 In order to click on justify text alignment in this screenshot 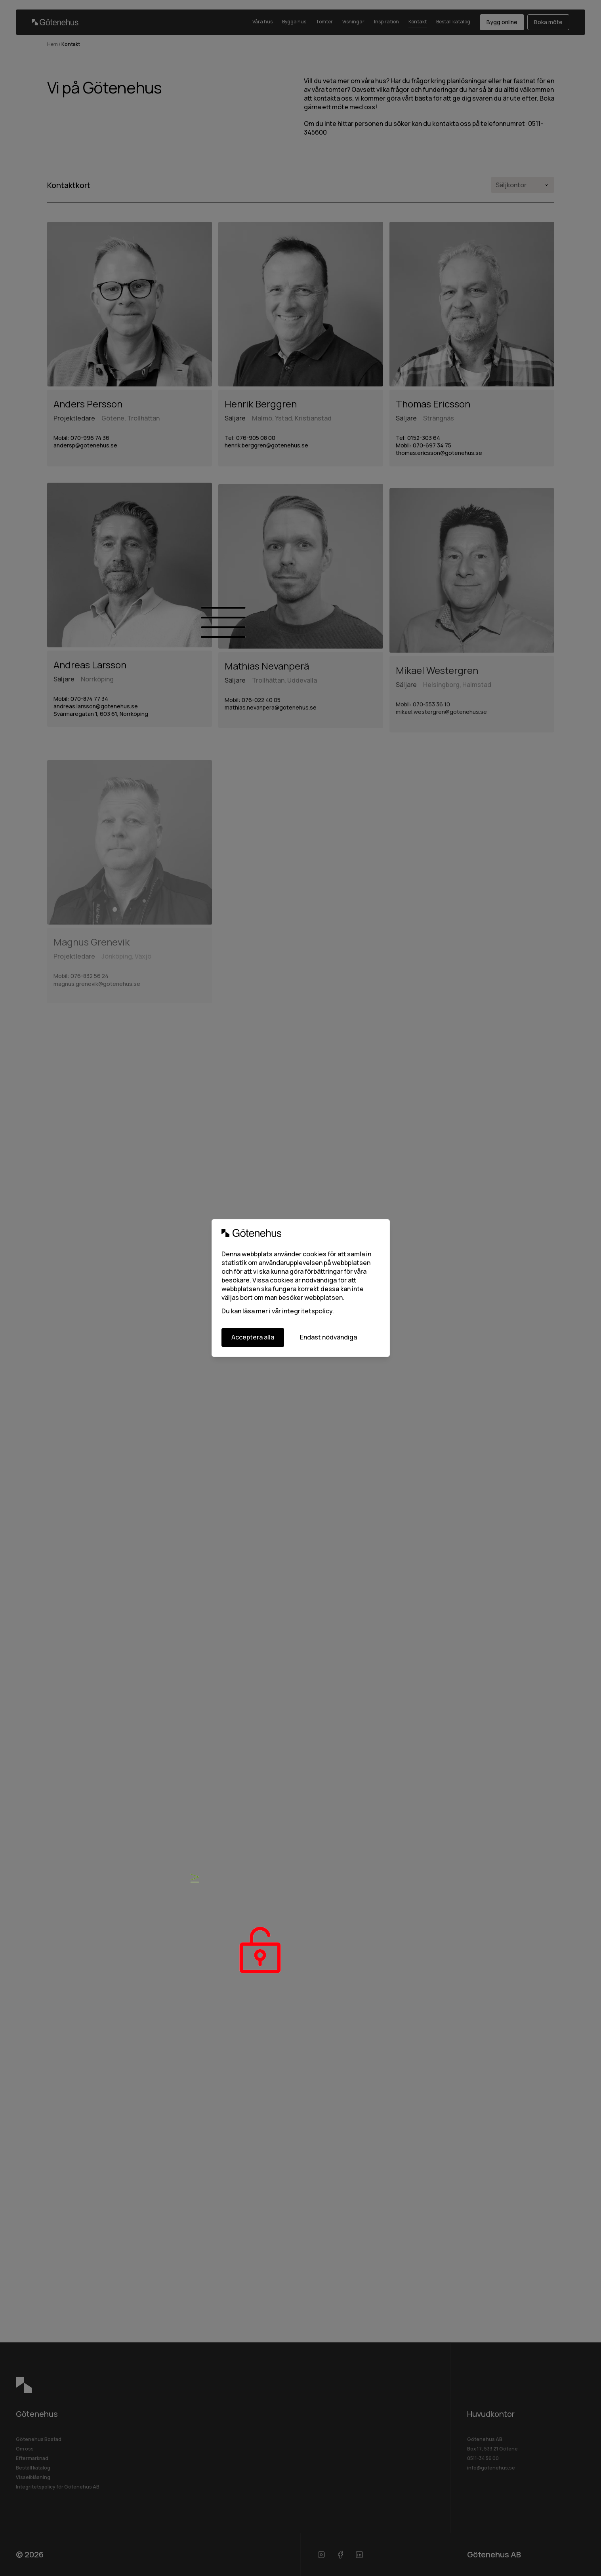, I will do `click(223, 623)`.